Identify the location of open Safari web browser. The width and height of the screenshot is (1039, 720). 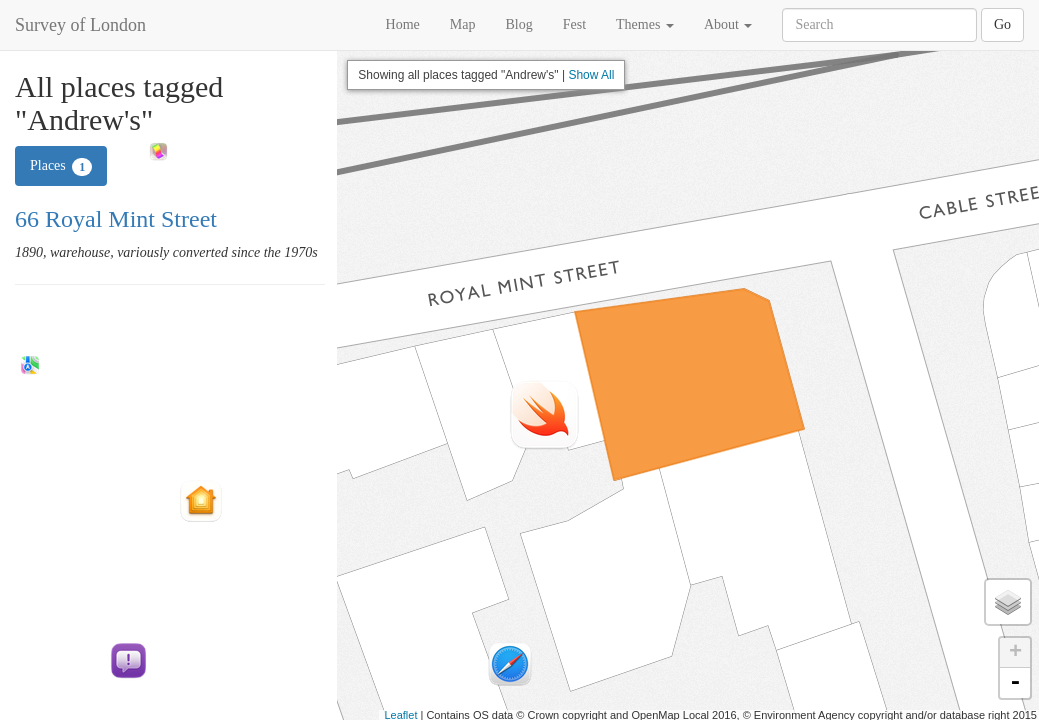
(510, 664).